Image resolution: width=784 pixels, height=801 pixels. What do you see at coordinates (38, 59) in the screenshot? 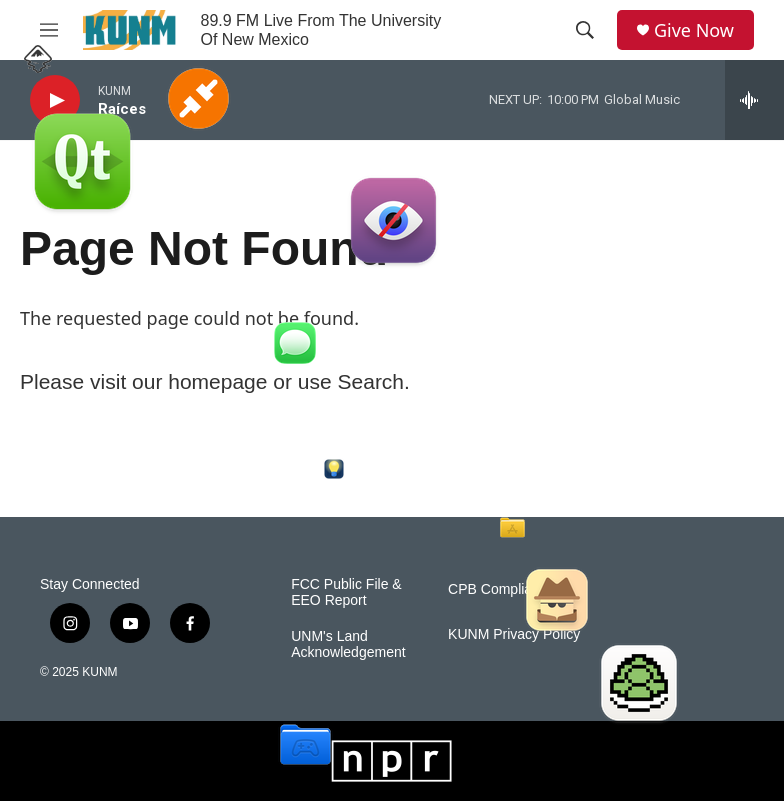
I see `open inkscape vector graphics editor` at bounding box center [38, 59].